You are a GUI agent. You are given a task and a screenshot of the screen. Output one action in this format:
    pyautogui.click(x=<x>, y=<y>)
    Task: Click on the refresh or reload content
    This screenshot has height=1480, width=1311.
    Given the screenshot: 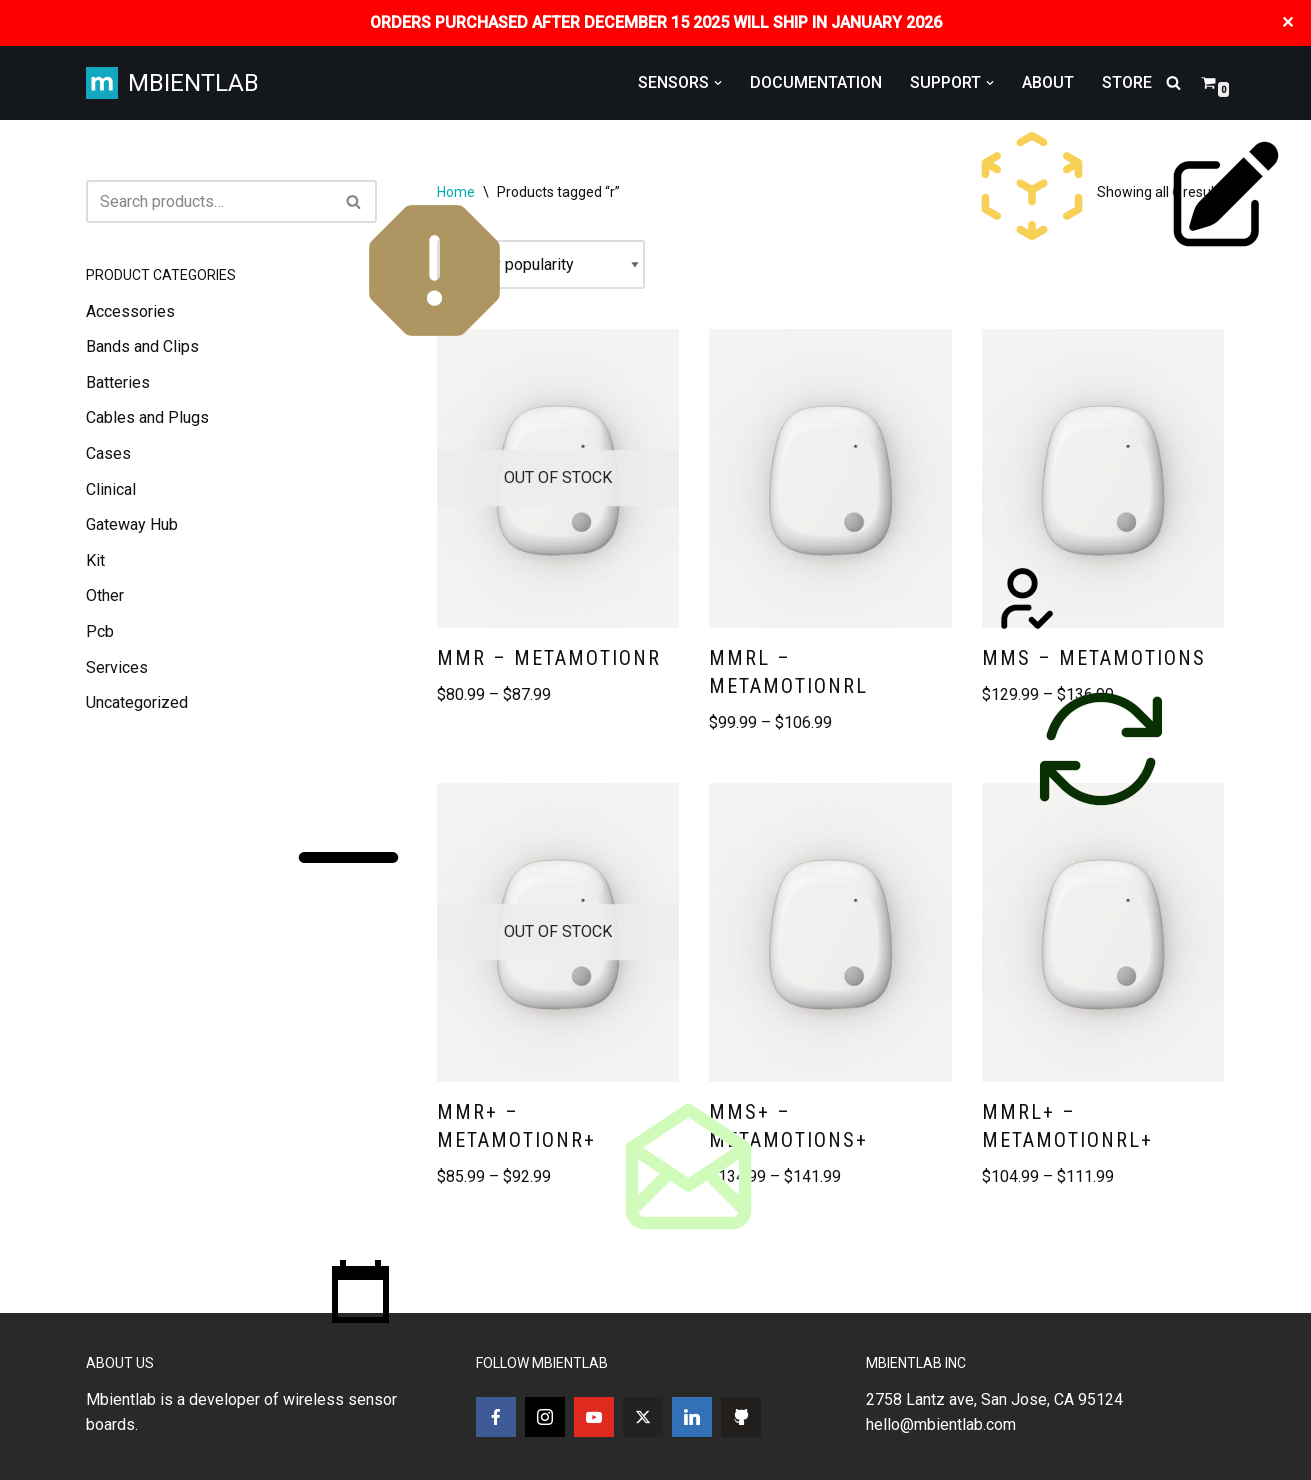 What is the action you would take?
    pyautogui.click(x=1101, y=749)
    